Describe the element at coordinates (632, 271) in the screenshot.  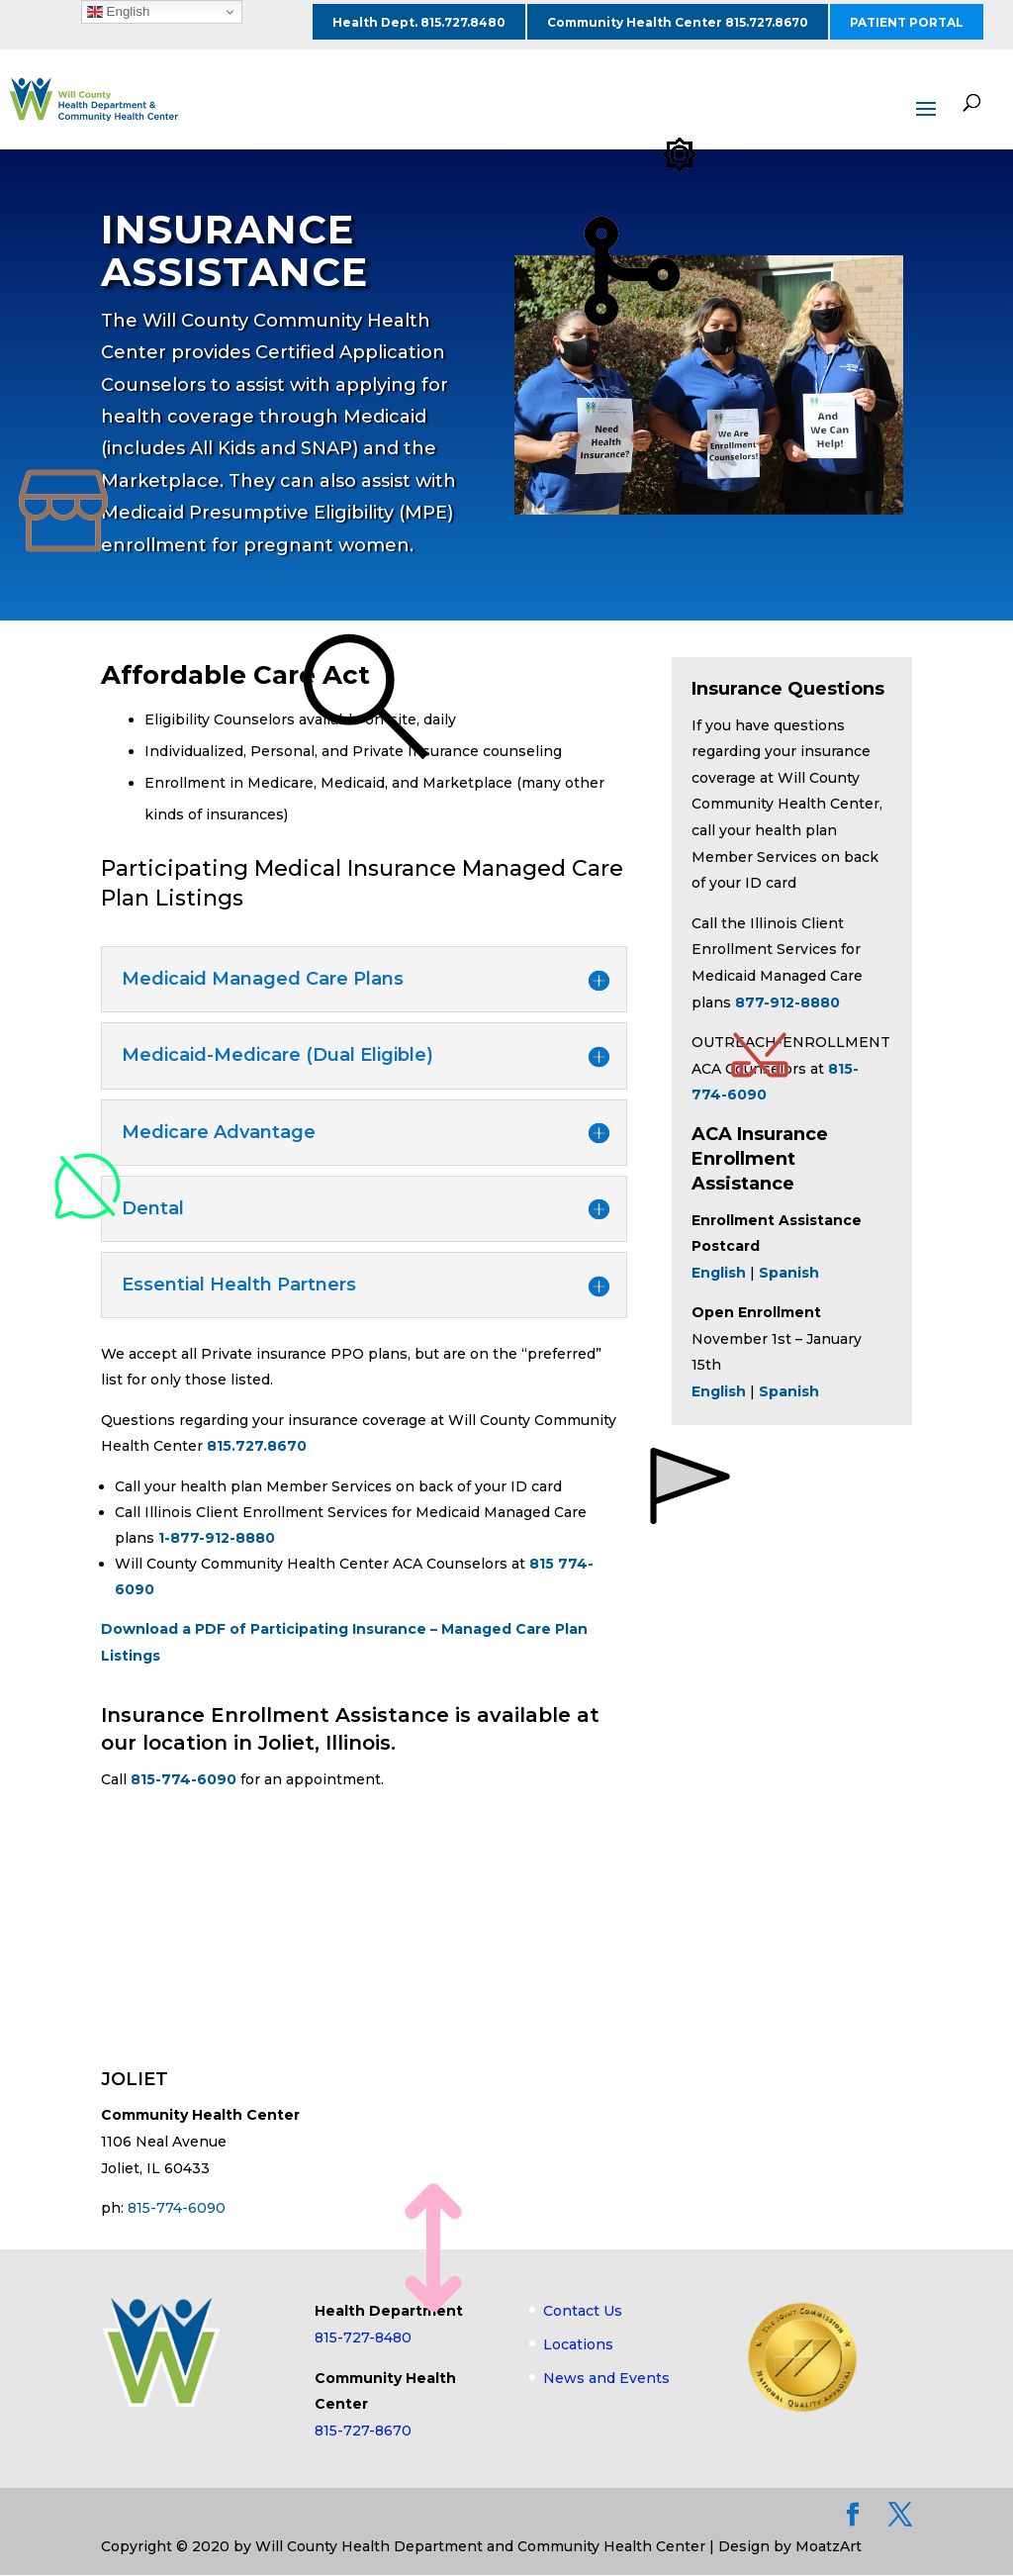
I see `merge branches in version control` at that location.